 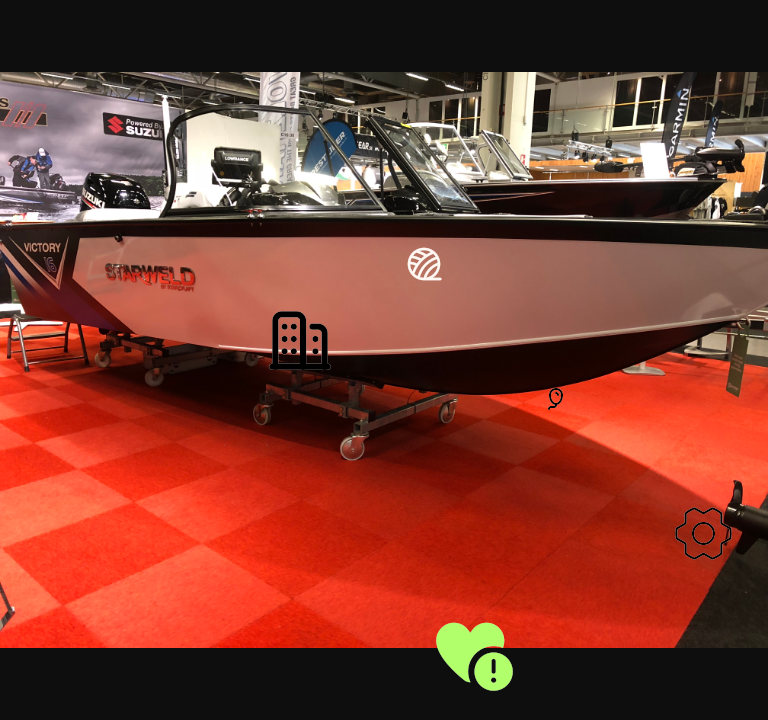 What do you see at coordinates (424, 264) in the screenshot?
I see `access knitting or crafting projects` at bounding box center [424, 264].